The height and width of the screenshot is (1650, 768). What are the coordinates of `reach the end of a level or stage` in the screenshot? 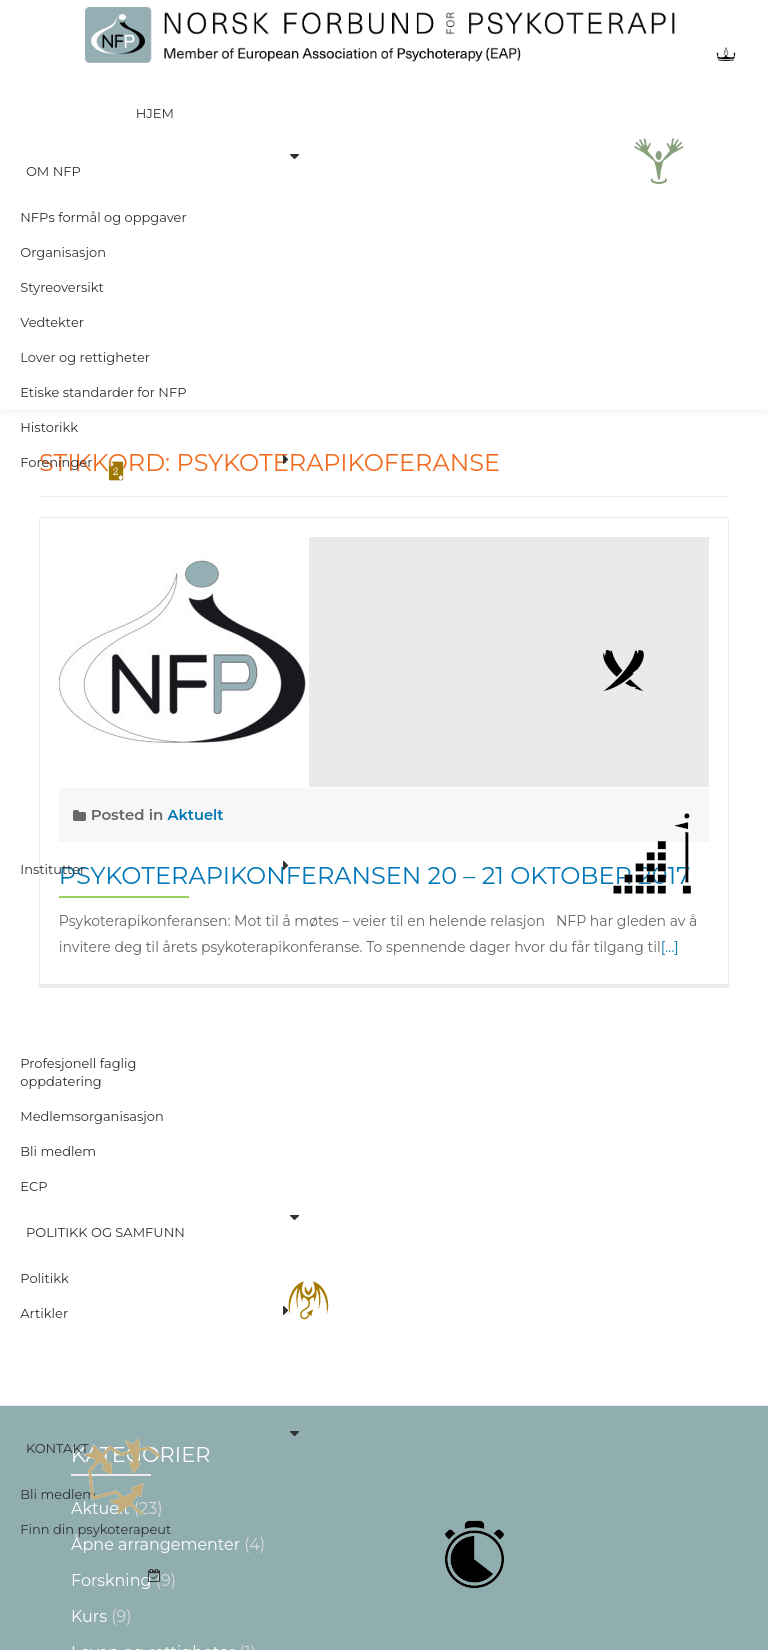 It's located at (653, 853).